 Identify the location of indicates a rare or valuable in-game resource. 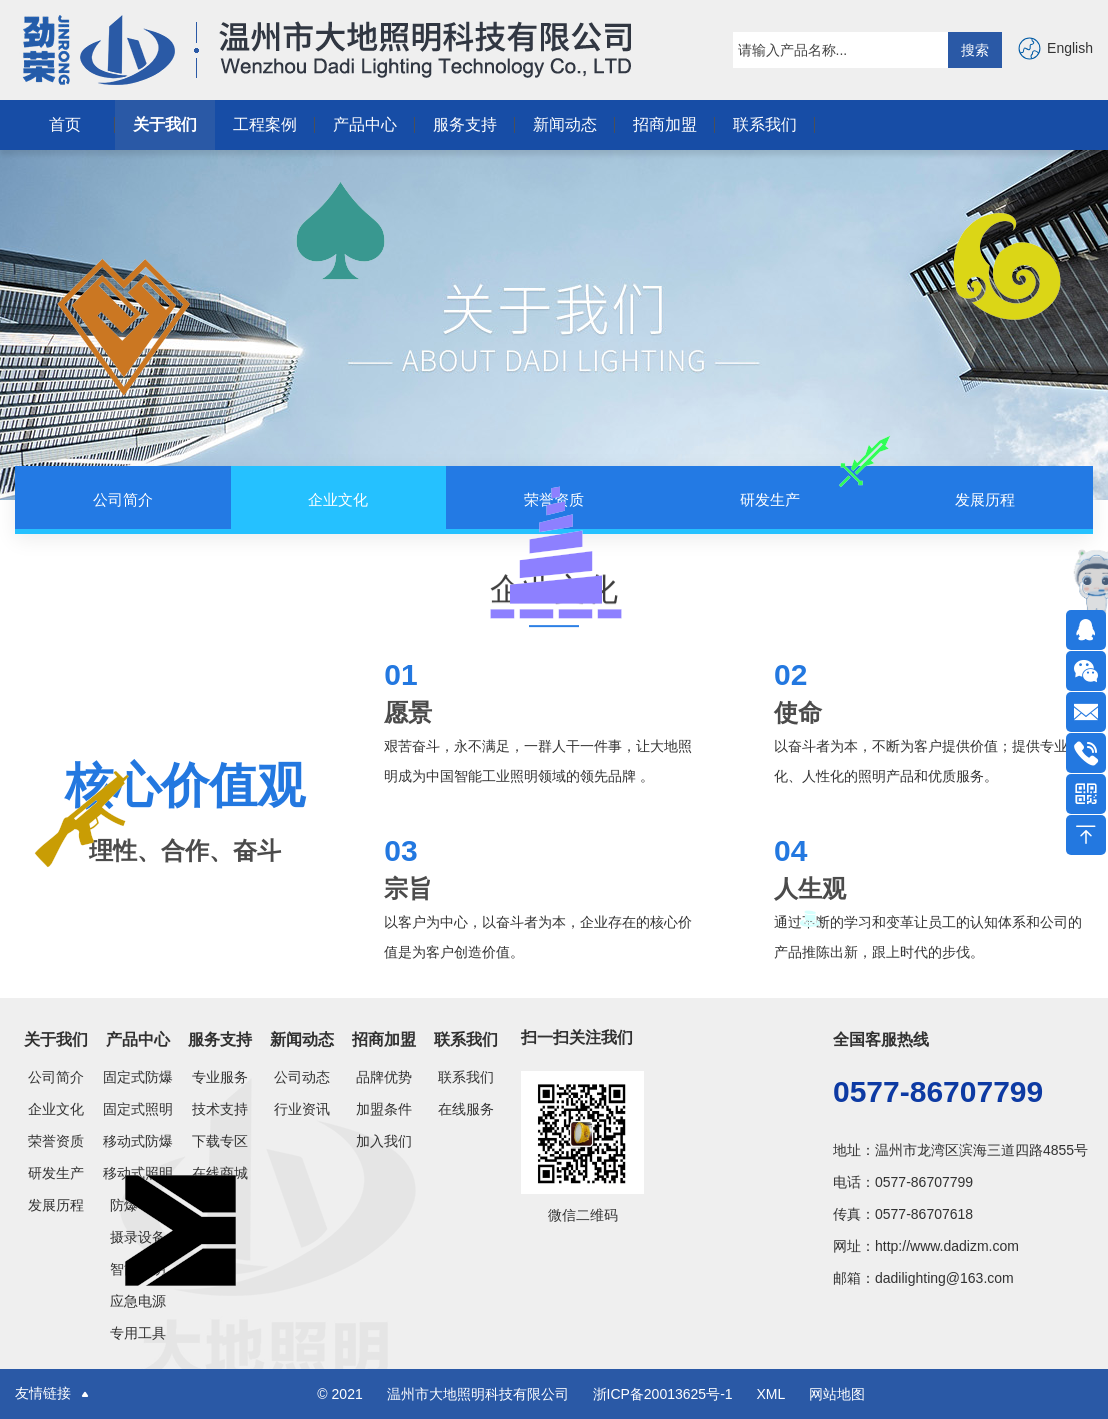
(124, 328).